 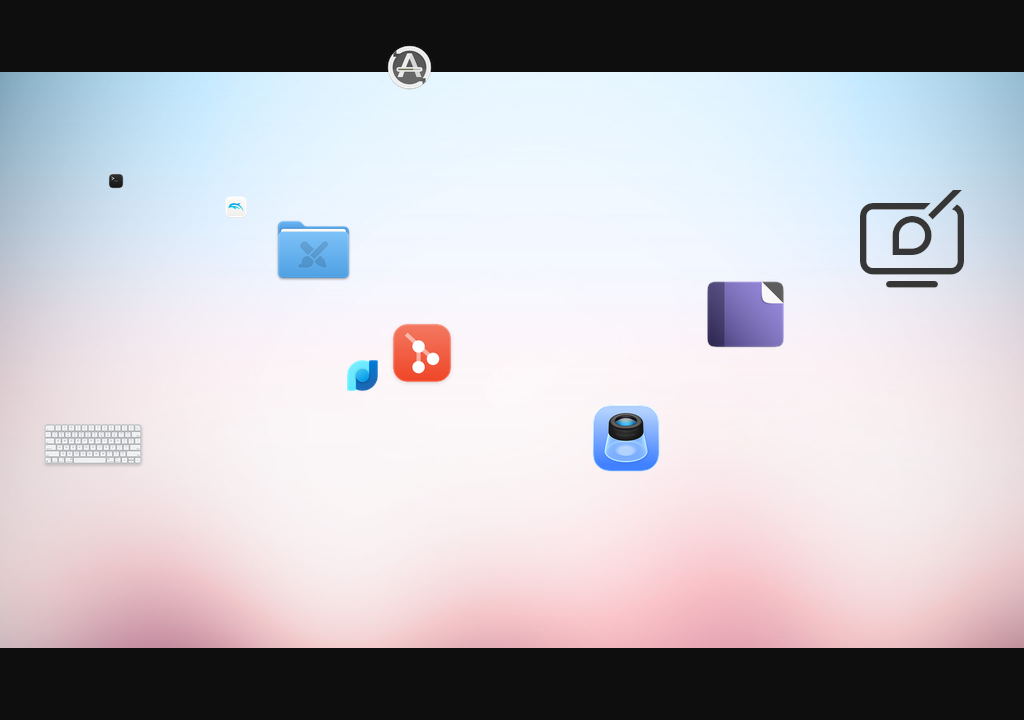 What do you see at coordinates (626, 438) in the screenshot?
I see `open preview app to view images and PDFs` at bounding box center [626, 438].